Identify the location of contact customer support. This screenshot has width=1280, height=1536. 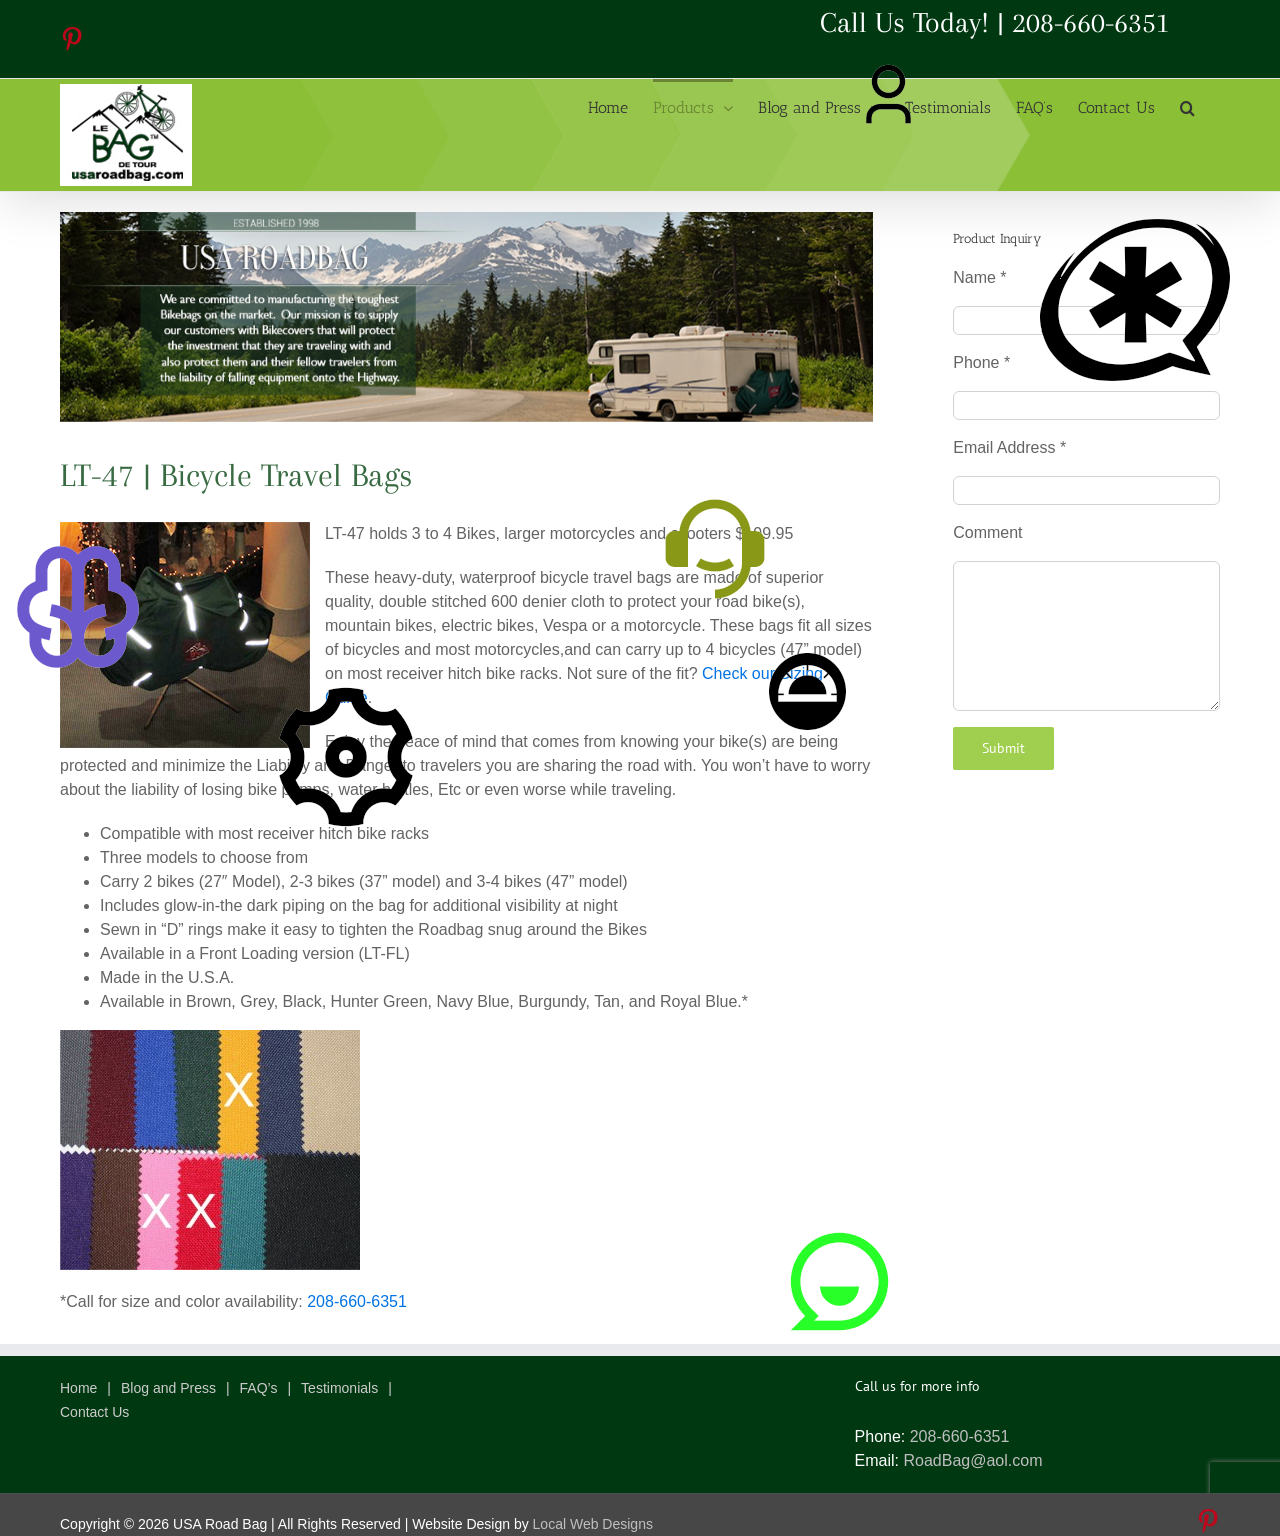
(715, 549).